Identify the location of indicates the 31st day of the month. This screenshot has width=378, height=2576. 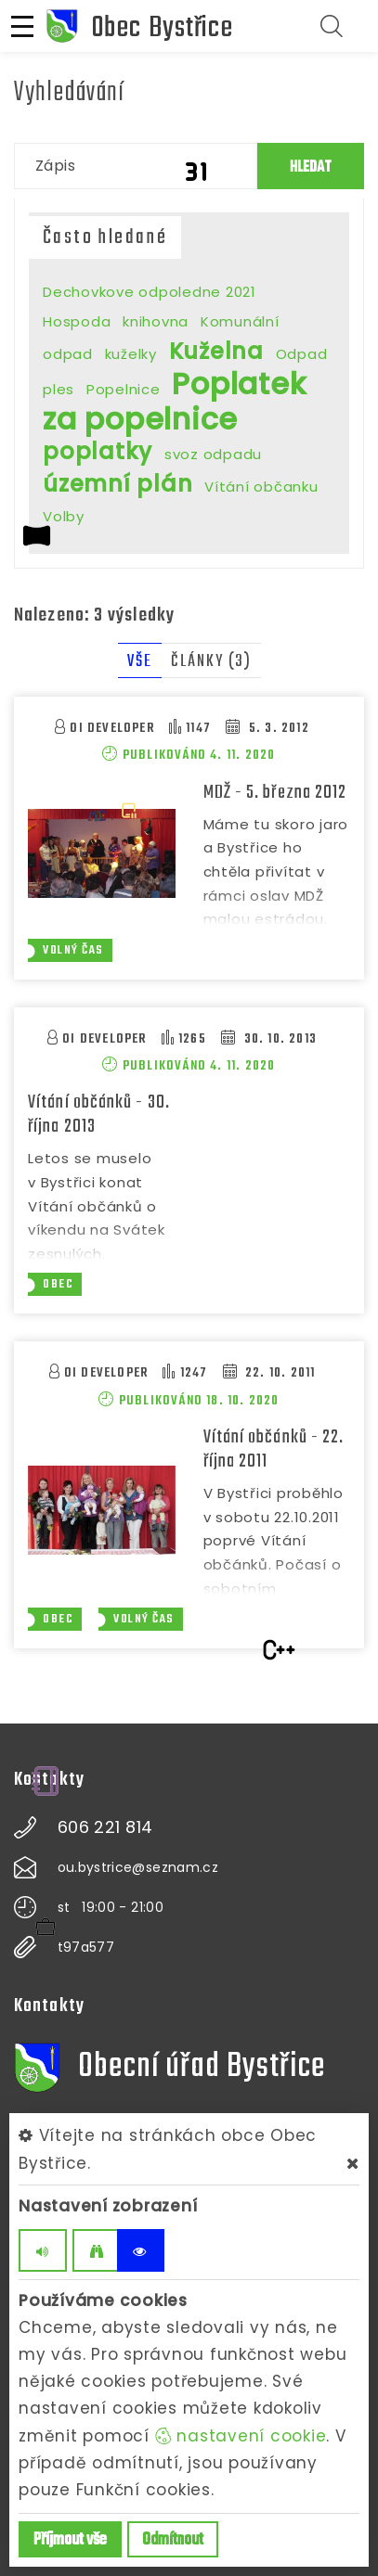
(197, 172).